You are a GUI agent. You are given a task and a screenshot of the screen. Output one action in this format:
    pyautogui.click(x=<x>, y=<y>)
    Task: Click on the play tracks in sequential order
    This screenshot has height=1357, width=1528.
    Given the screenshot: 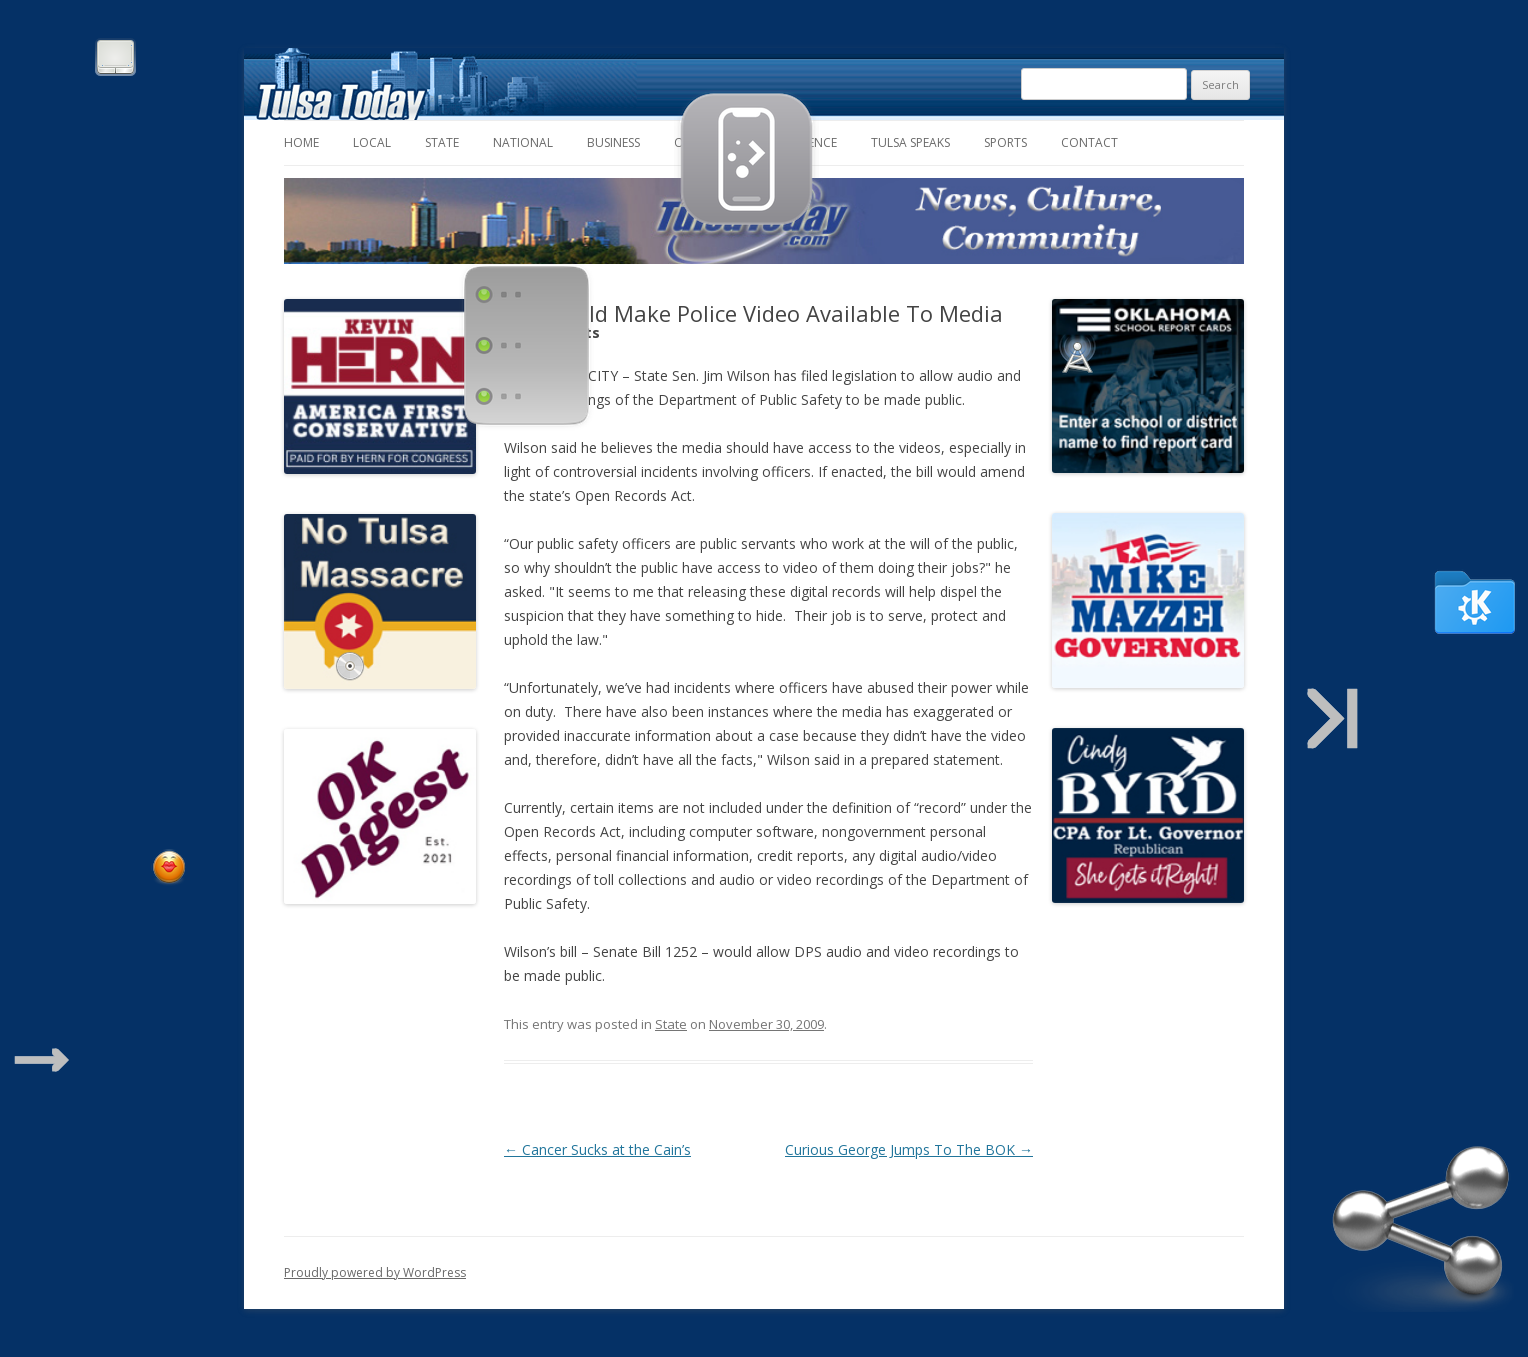 What is the action you would take?
    pyautogui.click(x=41, y=1060)
    